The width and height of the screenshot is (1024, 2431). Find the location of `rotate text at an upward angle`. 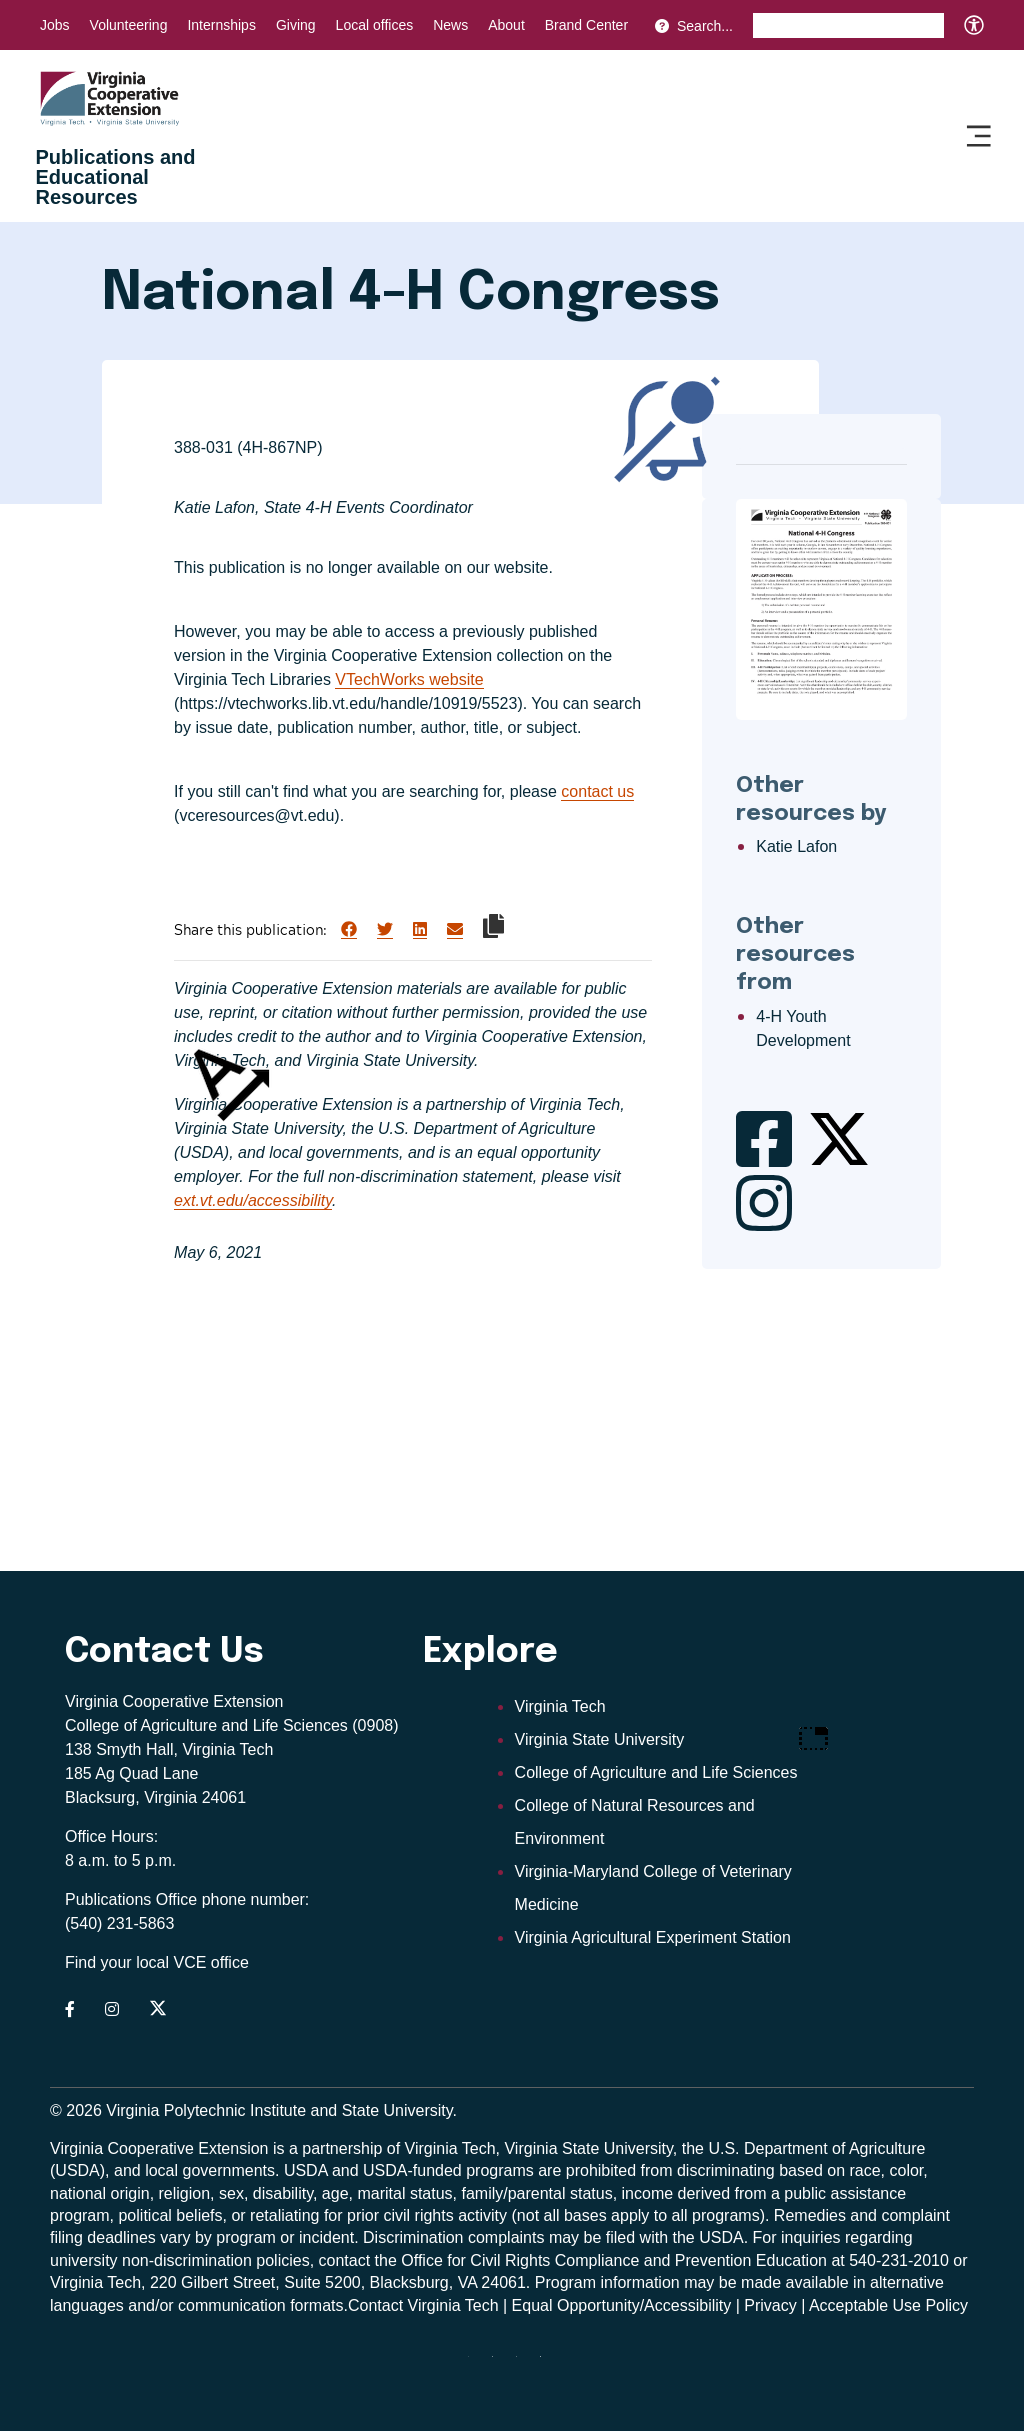

rotate text at an upward angle is located at coordinates (230, 1082).